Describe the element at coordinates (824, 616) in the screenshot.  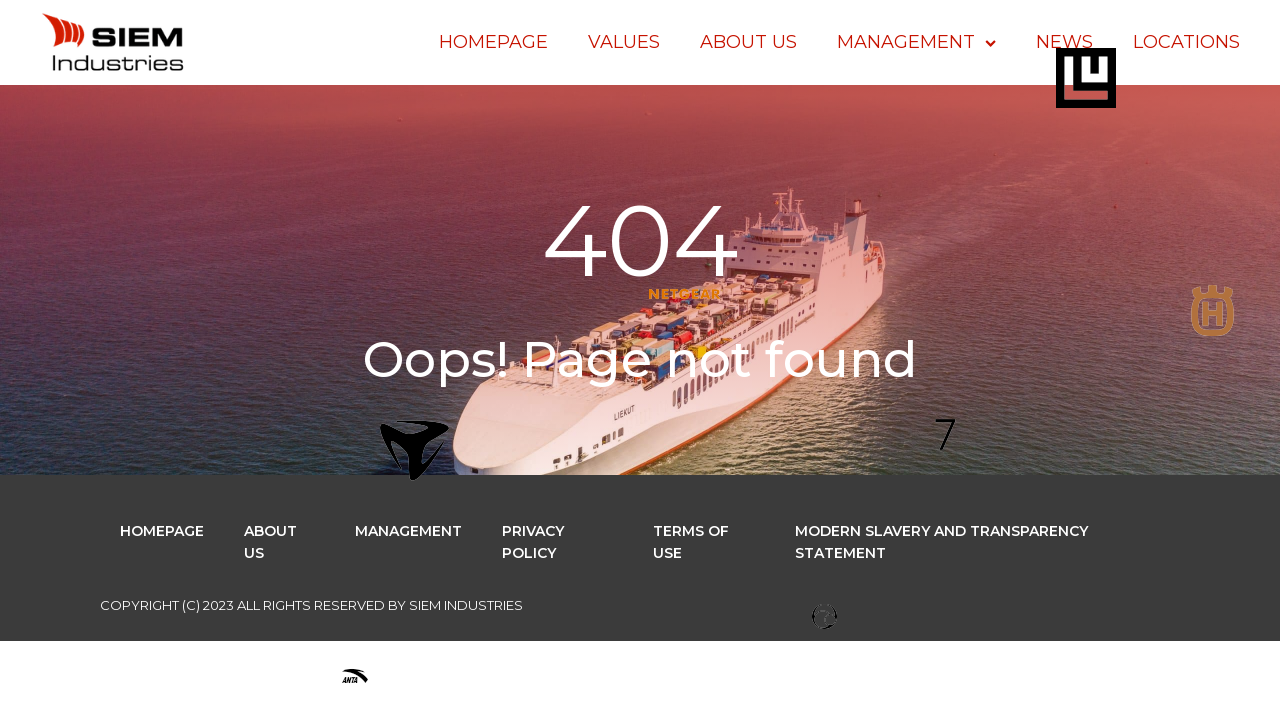
I see `pagseguro payment service logo` at that location.